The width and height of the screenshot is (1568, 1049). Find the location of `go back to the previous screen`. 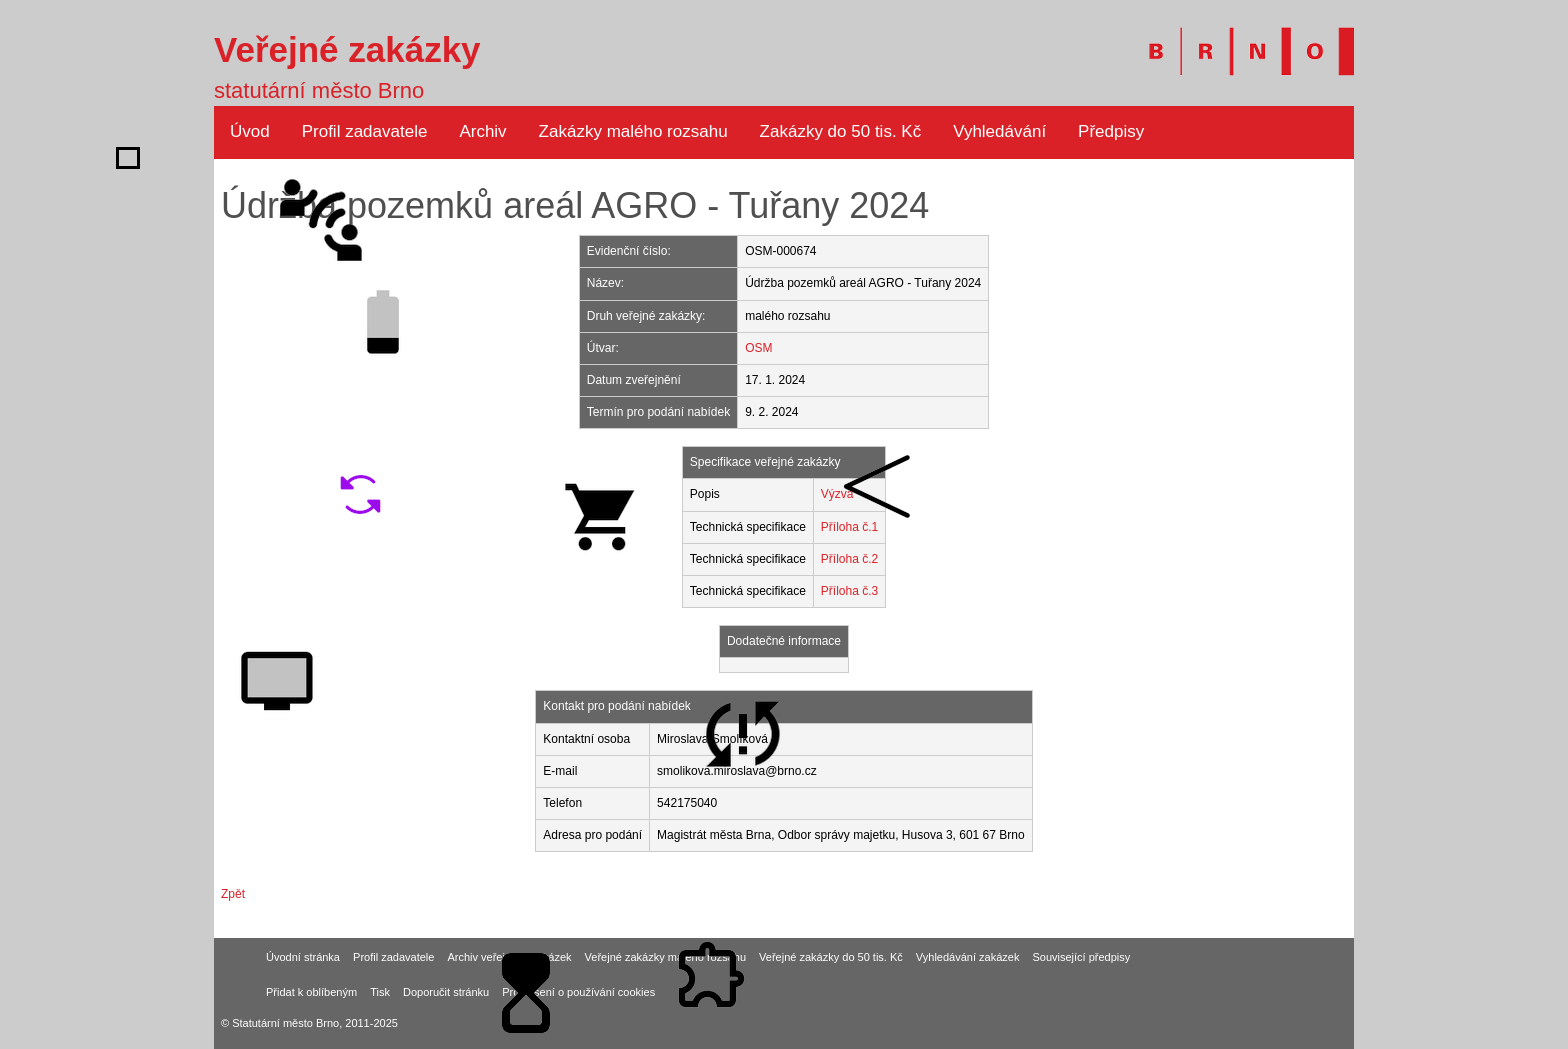

go back to the previous screen is located at coordinates (878, 486).